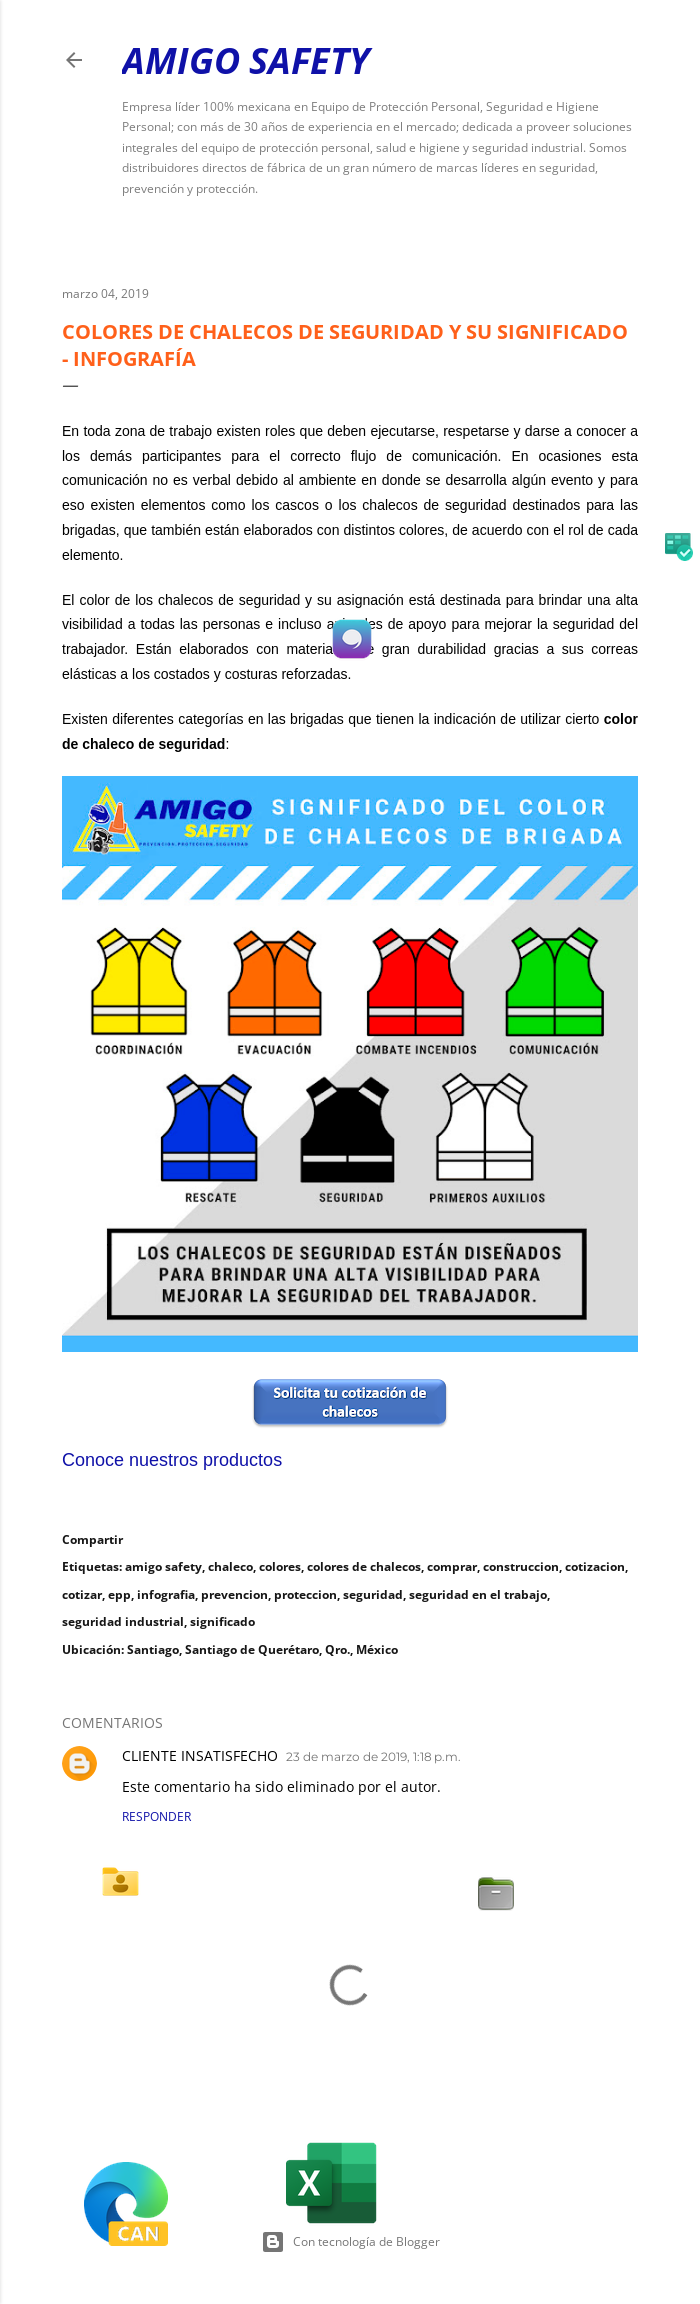 The height and width of the screenshot is (2304, 700). What do you see at coordinates (120, 1882) in the screenshot?
I see `open your personal user folder` at bounding box center [120, 1882].